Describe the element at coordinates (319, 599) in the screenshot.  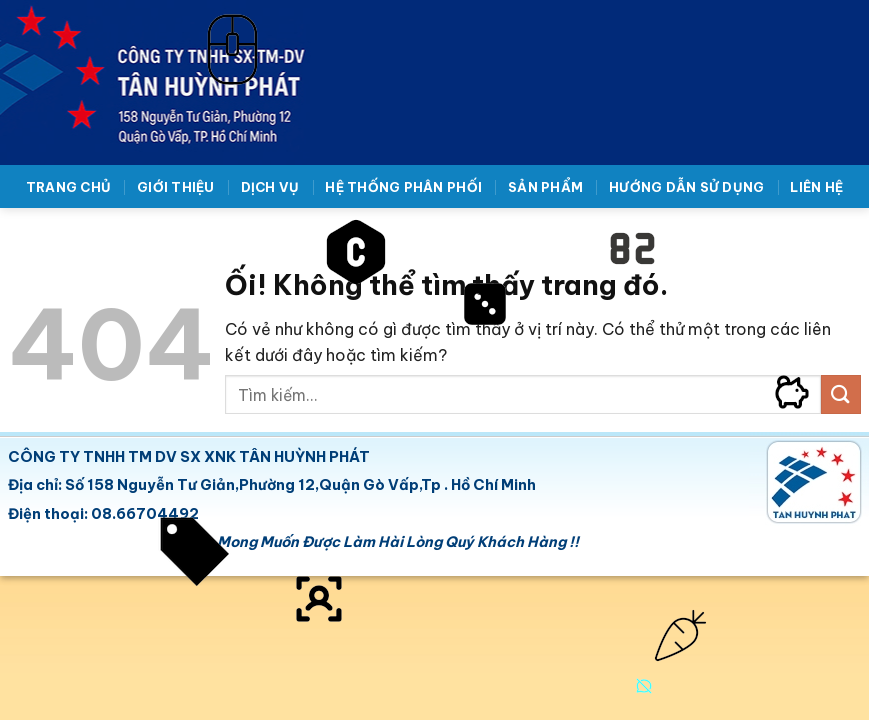
I see `focus on current user profile` at that location.